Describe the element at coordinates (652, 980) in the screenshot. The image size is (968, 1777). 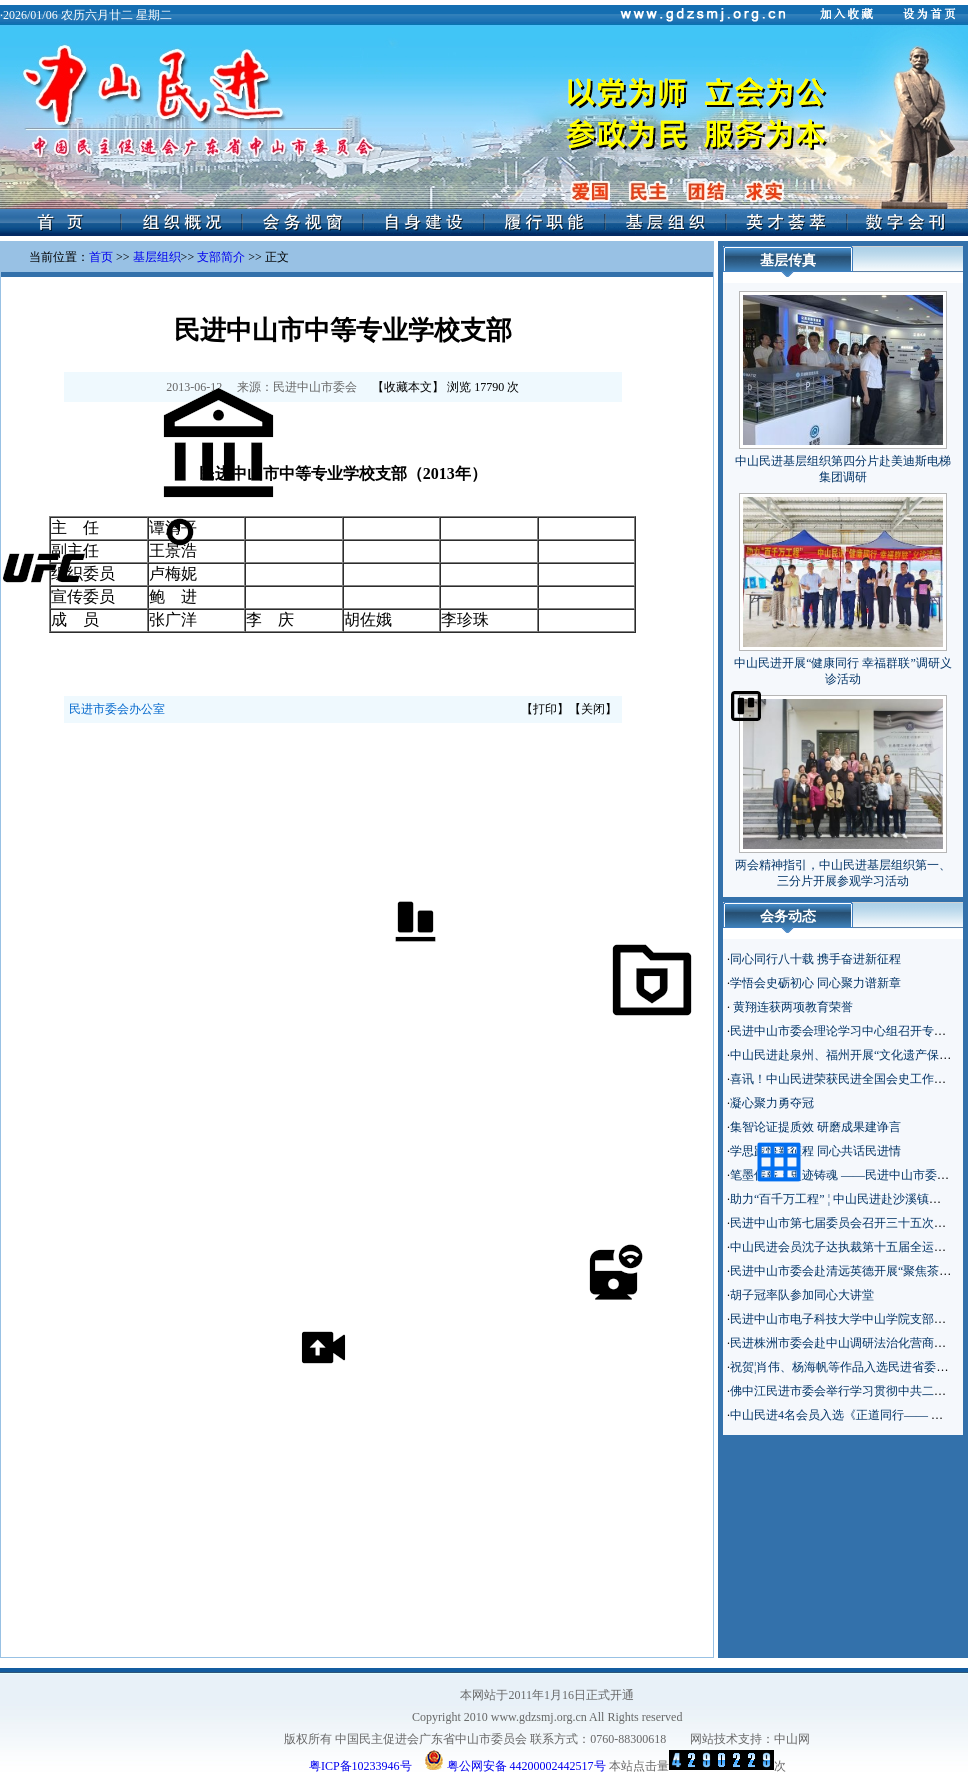
I see `access protected or secure files` at that location.